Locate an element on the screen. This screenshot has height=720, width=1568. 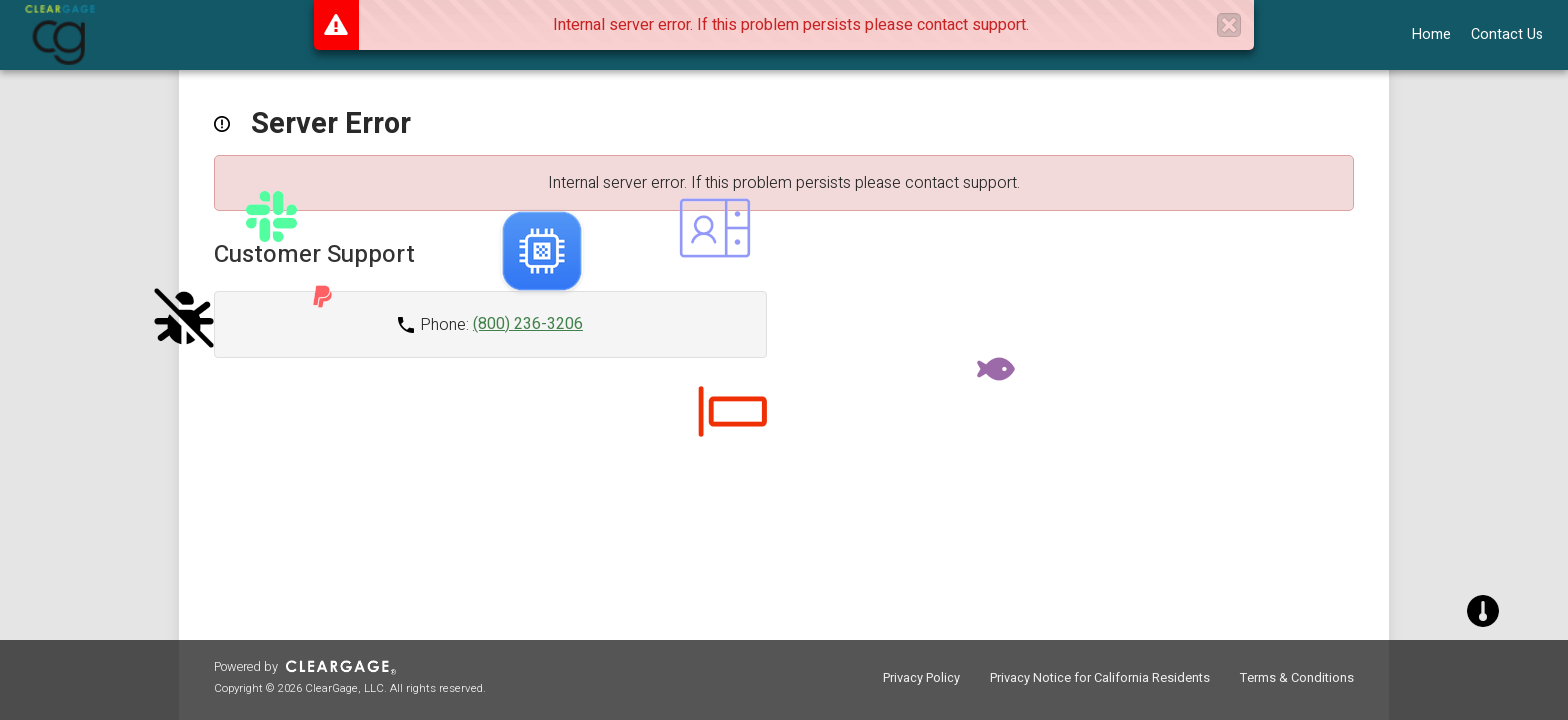
pay with PayPal is located at coordinates (322, 296).